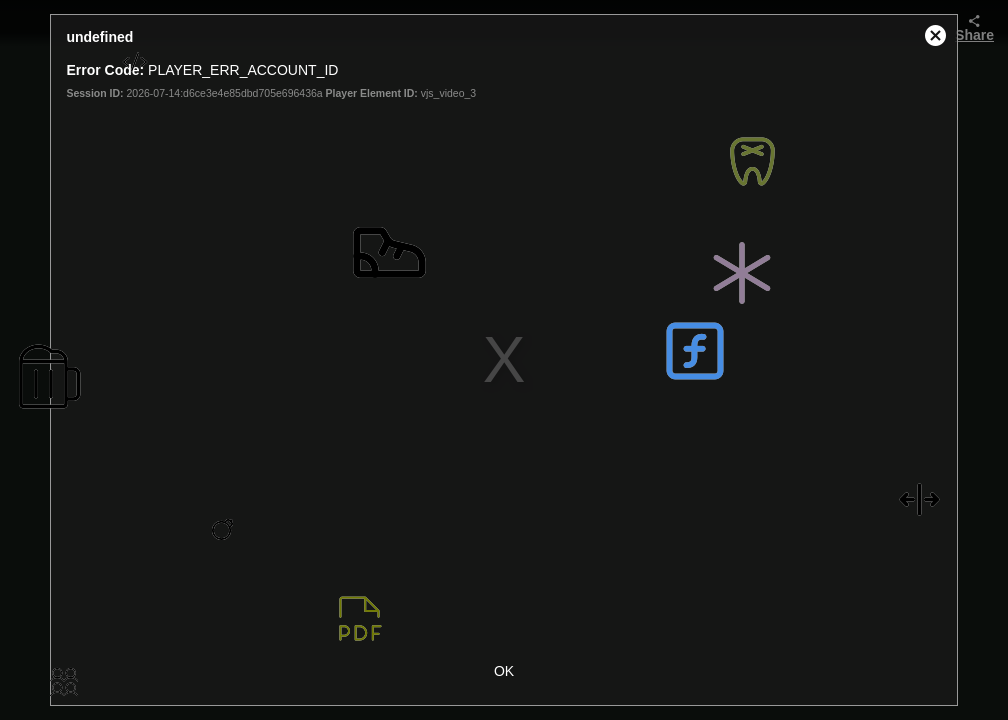  Describe the element at coordinates (742, 273) in the screenshot. I see `indicates a required field in a form` at that location.